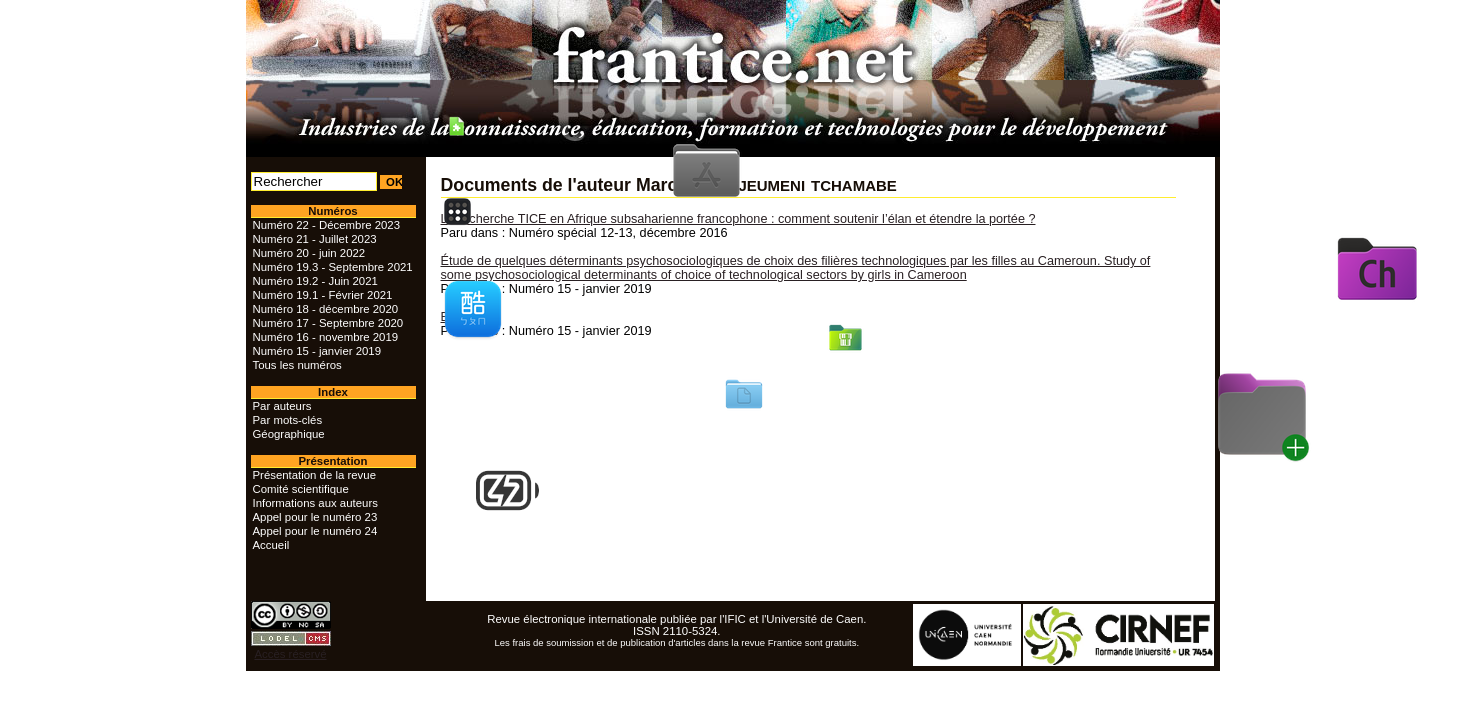 The width and height of the screenshot is (1465, 720). I want to click on open IBus Chewing input method settings, so click(473, 309).